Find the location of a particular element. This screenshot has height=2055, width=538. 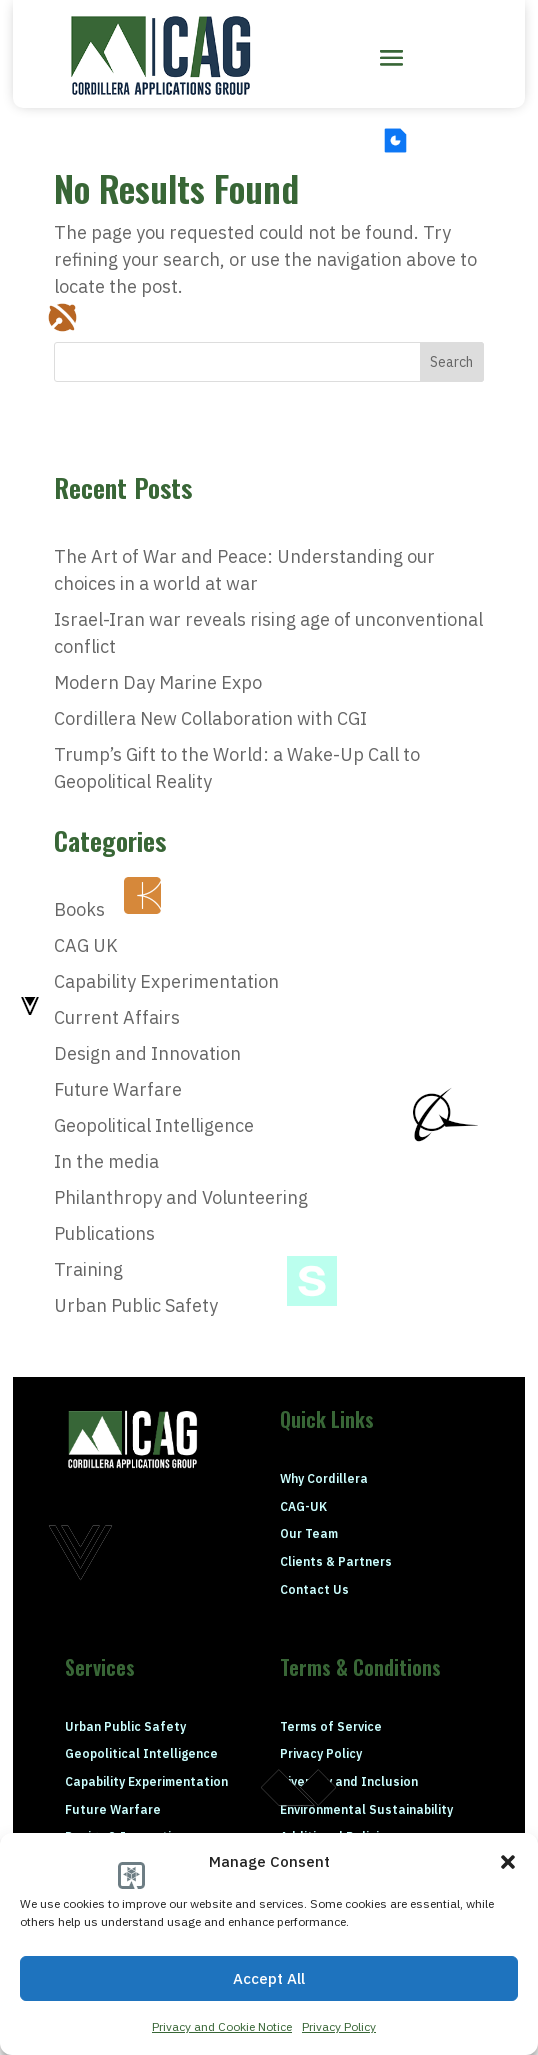

open the sahibinden app is located at coordinates (312, 1281).